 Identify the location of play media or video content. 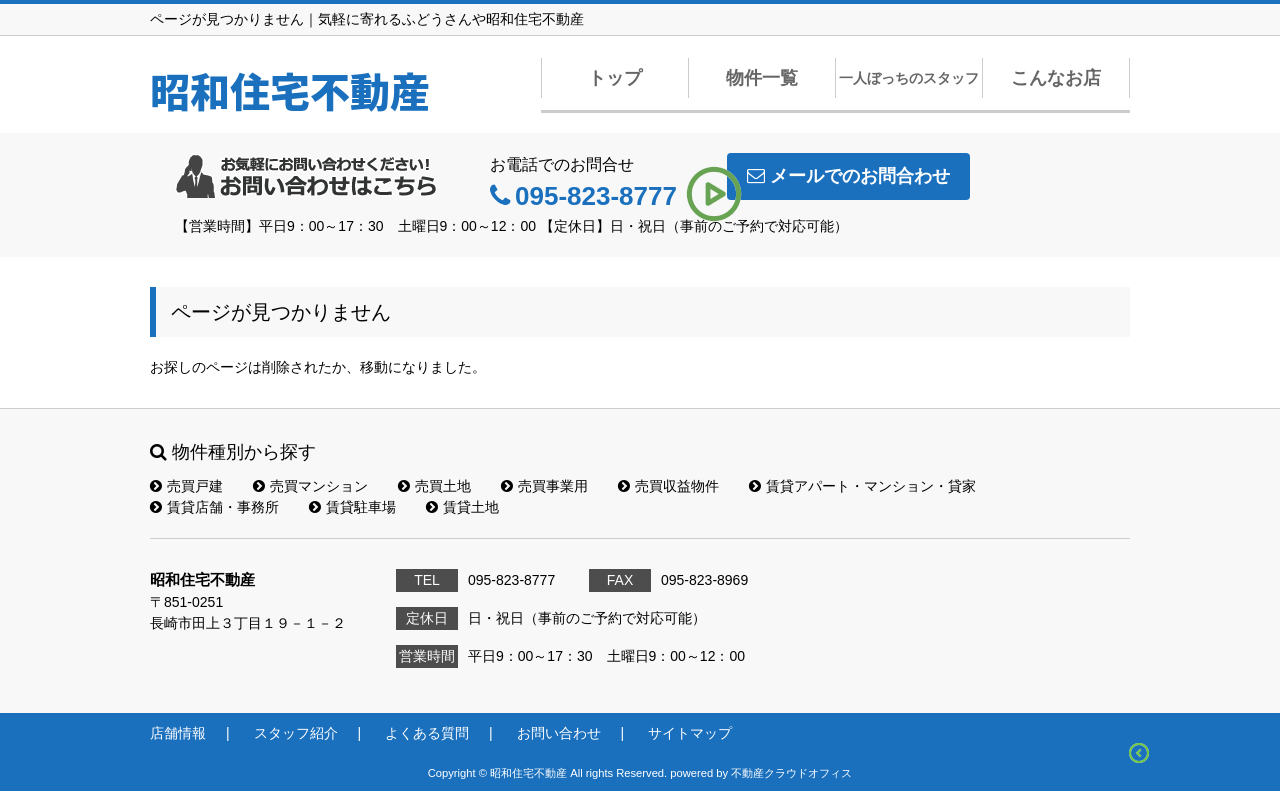
(714, 194).